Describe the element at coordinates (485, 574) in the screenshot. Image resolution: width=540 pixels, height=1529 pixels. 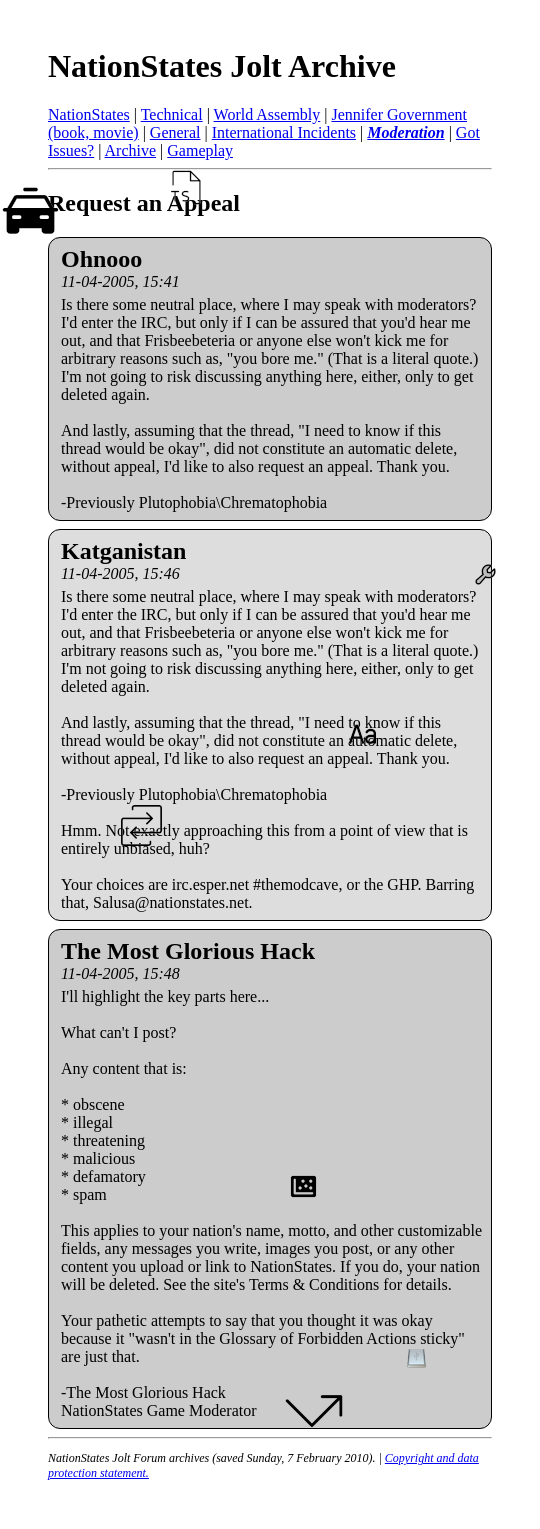
I see `access settings or configuration options` at that location.